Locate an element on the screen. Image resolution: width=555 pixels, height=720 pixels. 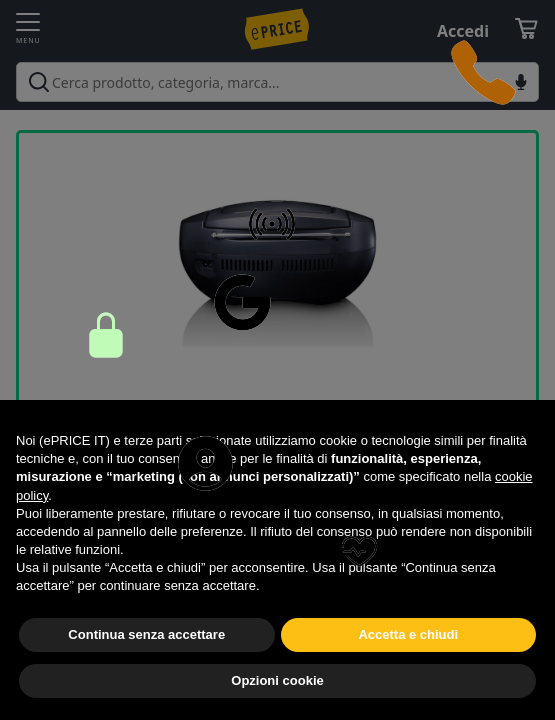
access radio or audio streaming is located at coordinates (272, 224).